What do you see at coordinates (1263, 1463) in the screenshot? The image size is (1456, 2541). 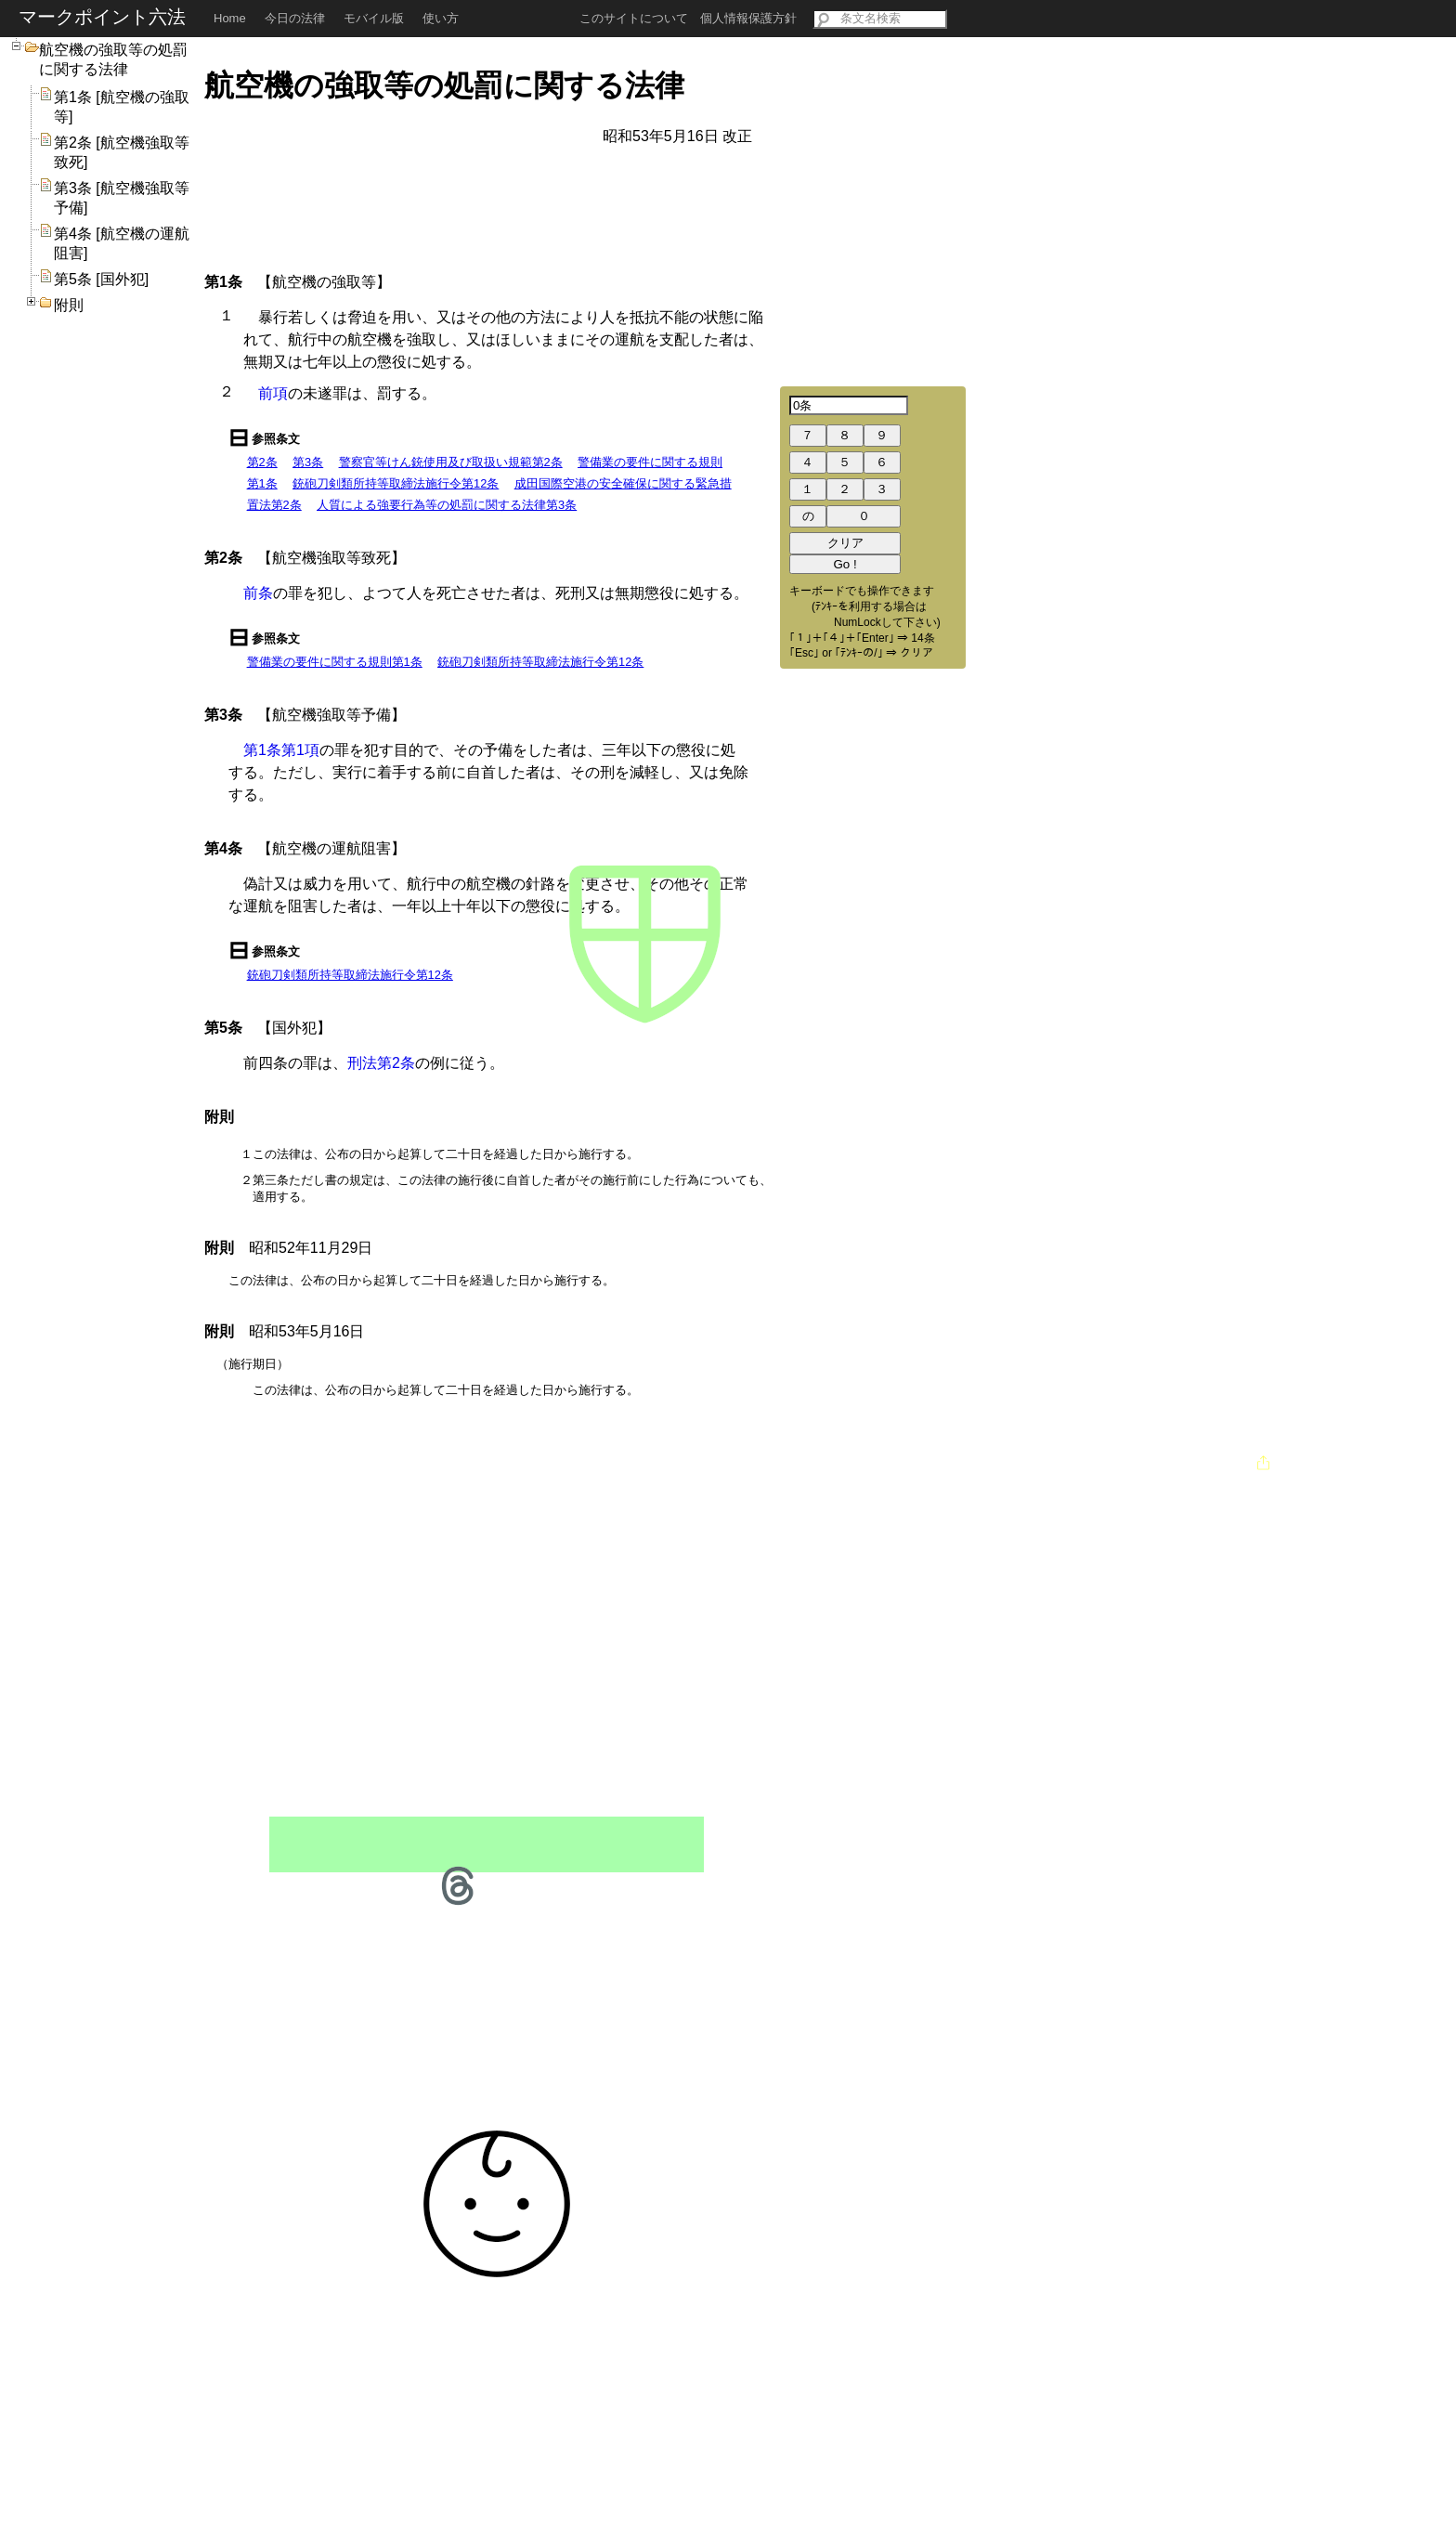 I see `export or share content to another app` at bounding box center [1263, 1463].